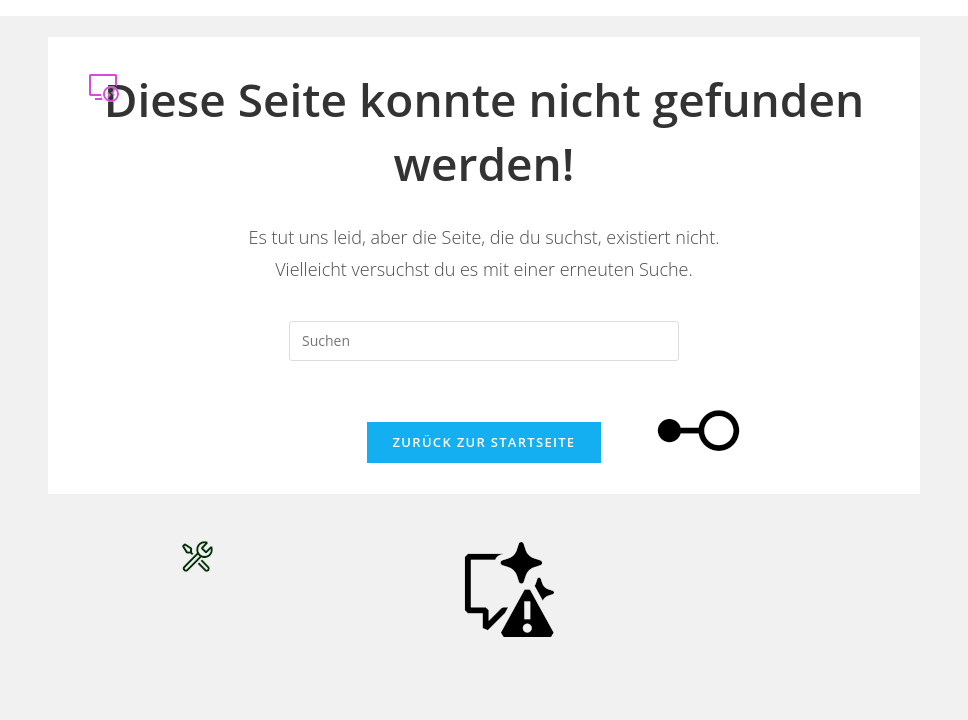  Describe the element at coordinates (698, 433) in the screenshot. I see `view interface or class definitions` at that location.